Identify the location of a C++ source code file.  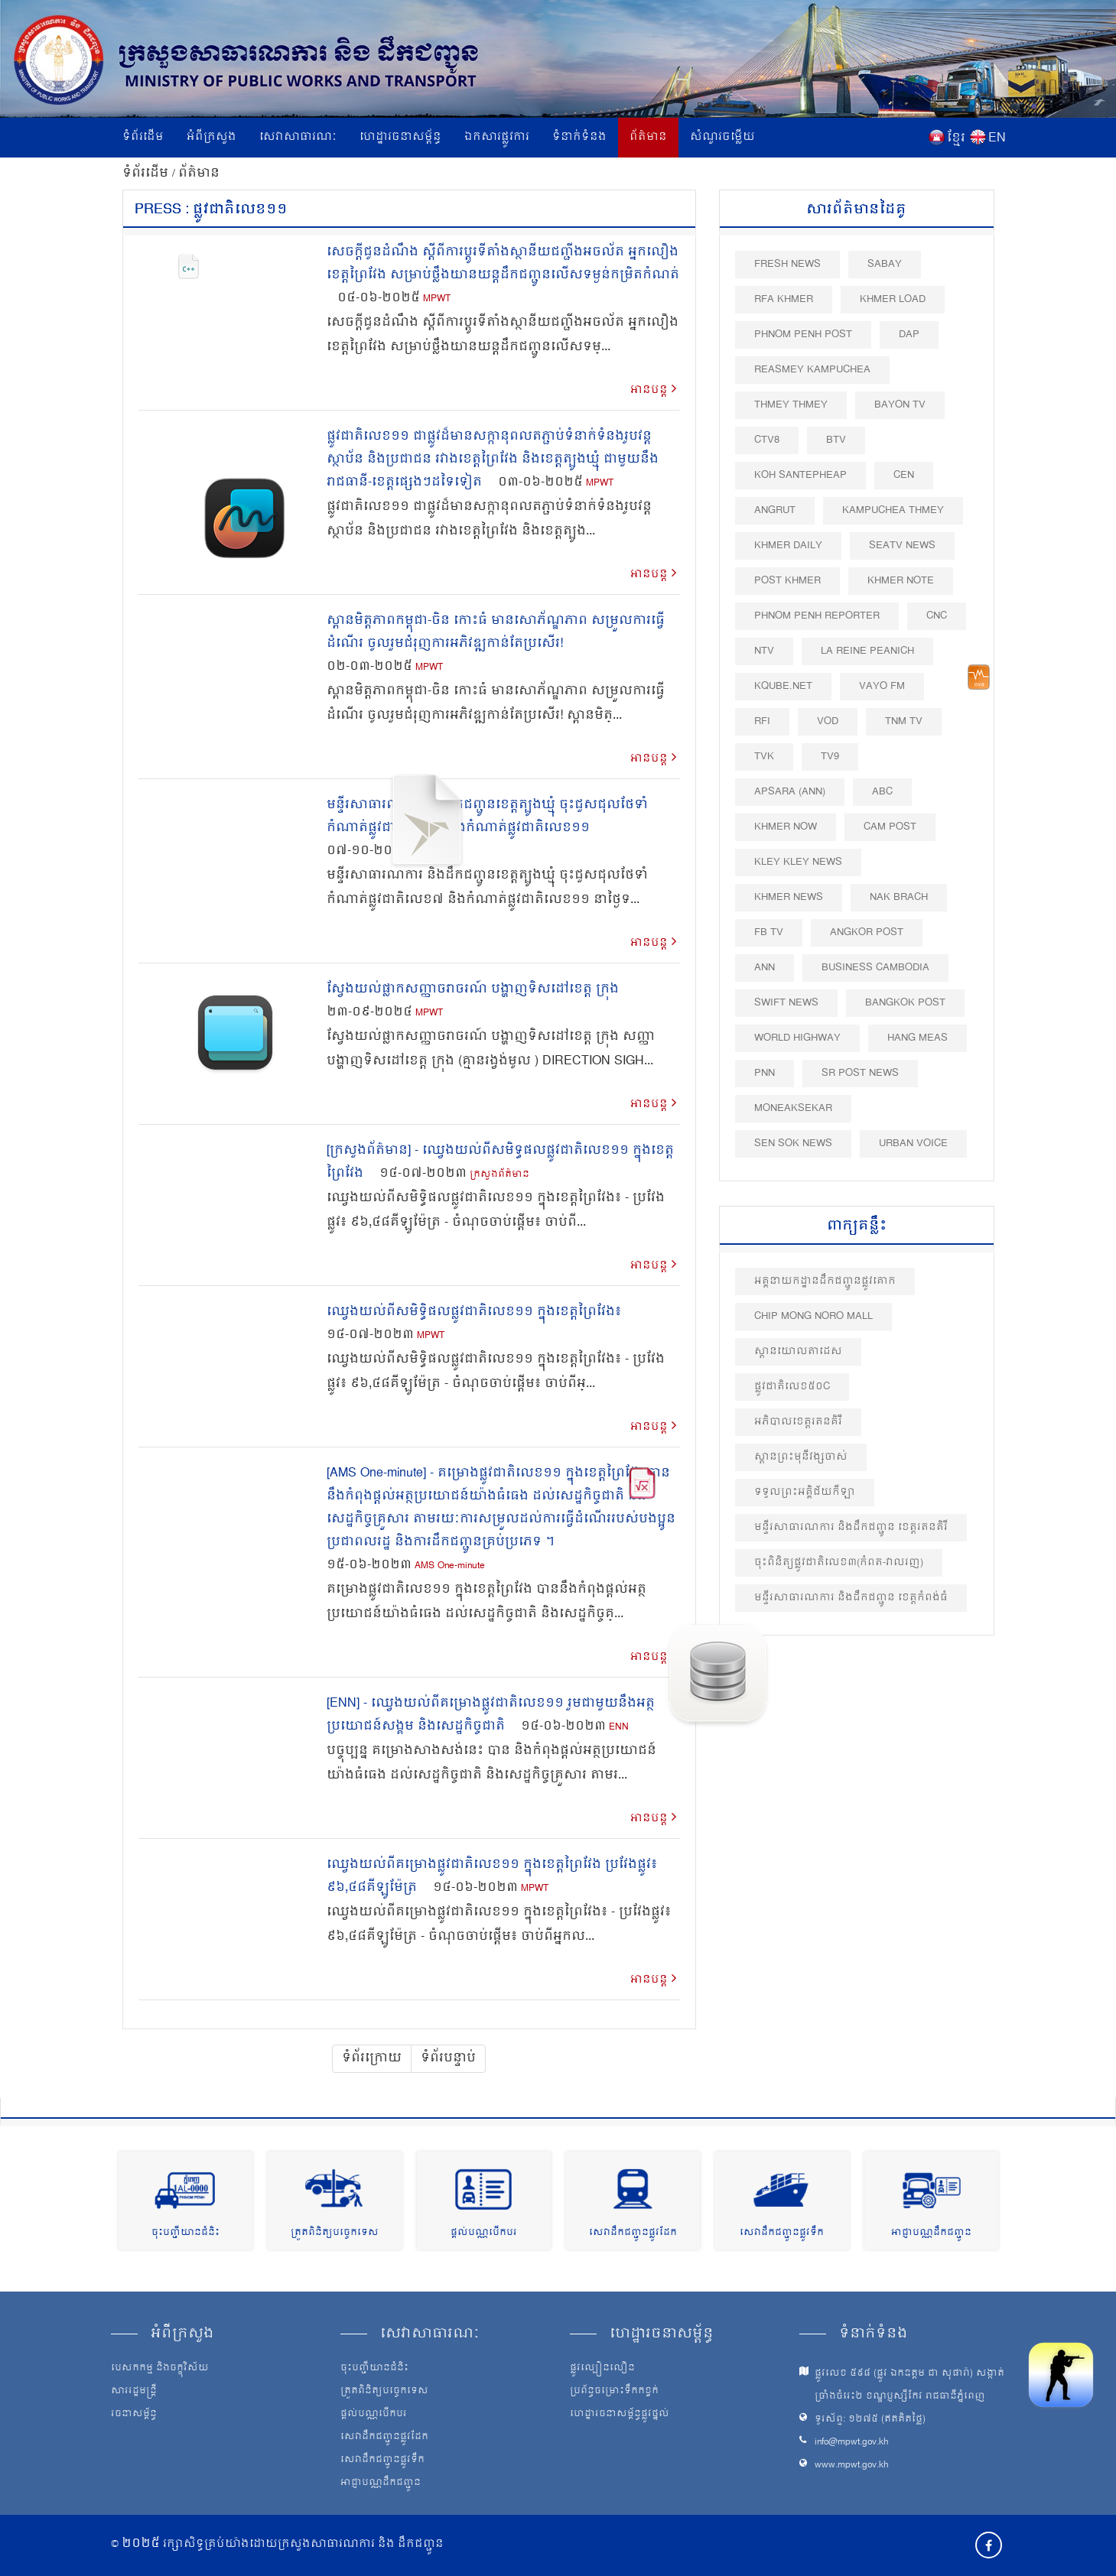
(188, 266).